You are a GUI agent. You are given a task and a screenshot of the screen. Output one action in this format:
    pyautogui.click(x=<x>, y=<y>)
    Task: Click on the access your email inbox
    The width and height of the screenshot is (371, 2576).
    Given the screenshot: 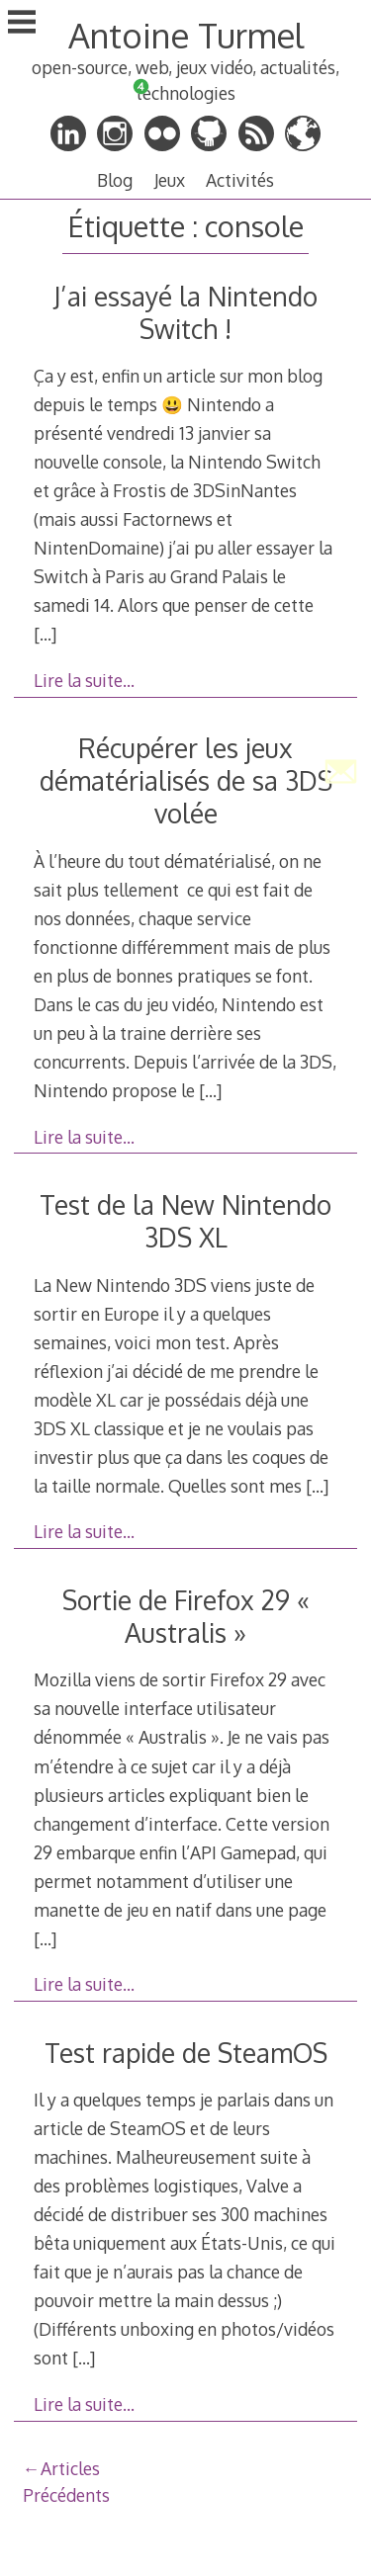 What is the action you would take?
    pyautogui.click(x=340, y=771)
    